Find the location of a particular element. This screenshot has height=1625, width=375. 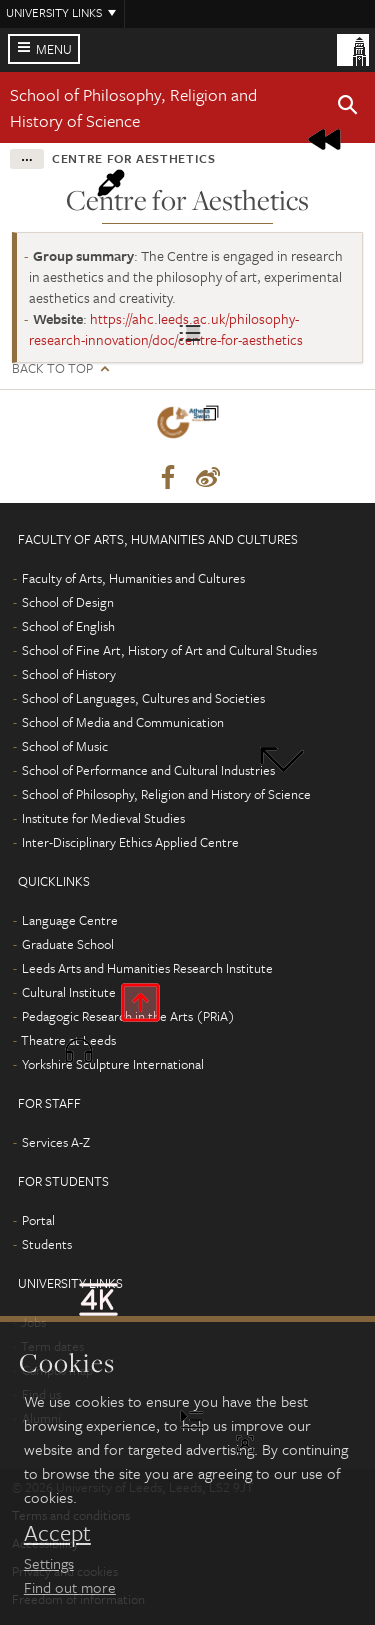

pick a color from the canvas is located at coordinates (111, 183).